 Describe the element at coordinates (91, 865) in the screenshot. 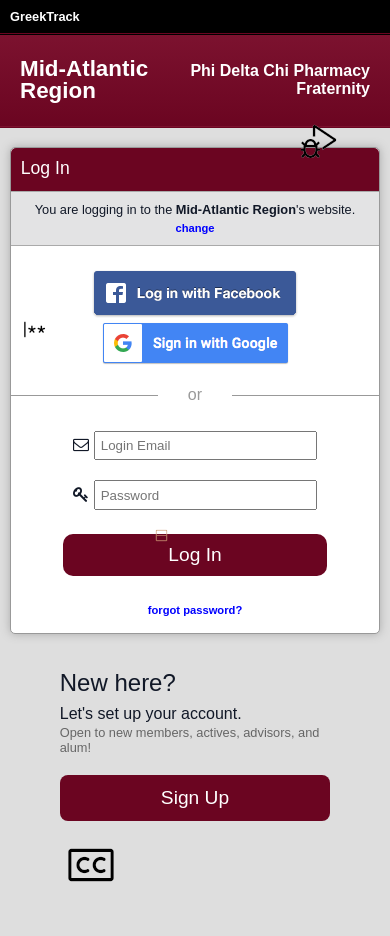

I see `enable closed captions for video content` at that location.